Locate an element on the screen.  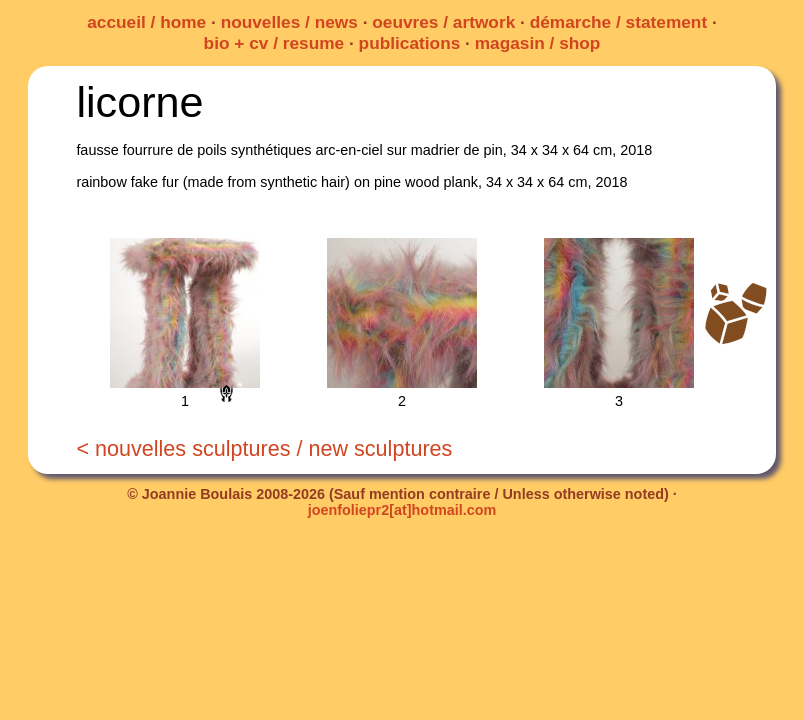
select elf or elven character class is located at coordinates (226, 393).